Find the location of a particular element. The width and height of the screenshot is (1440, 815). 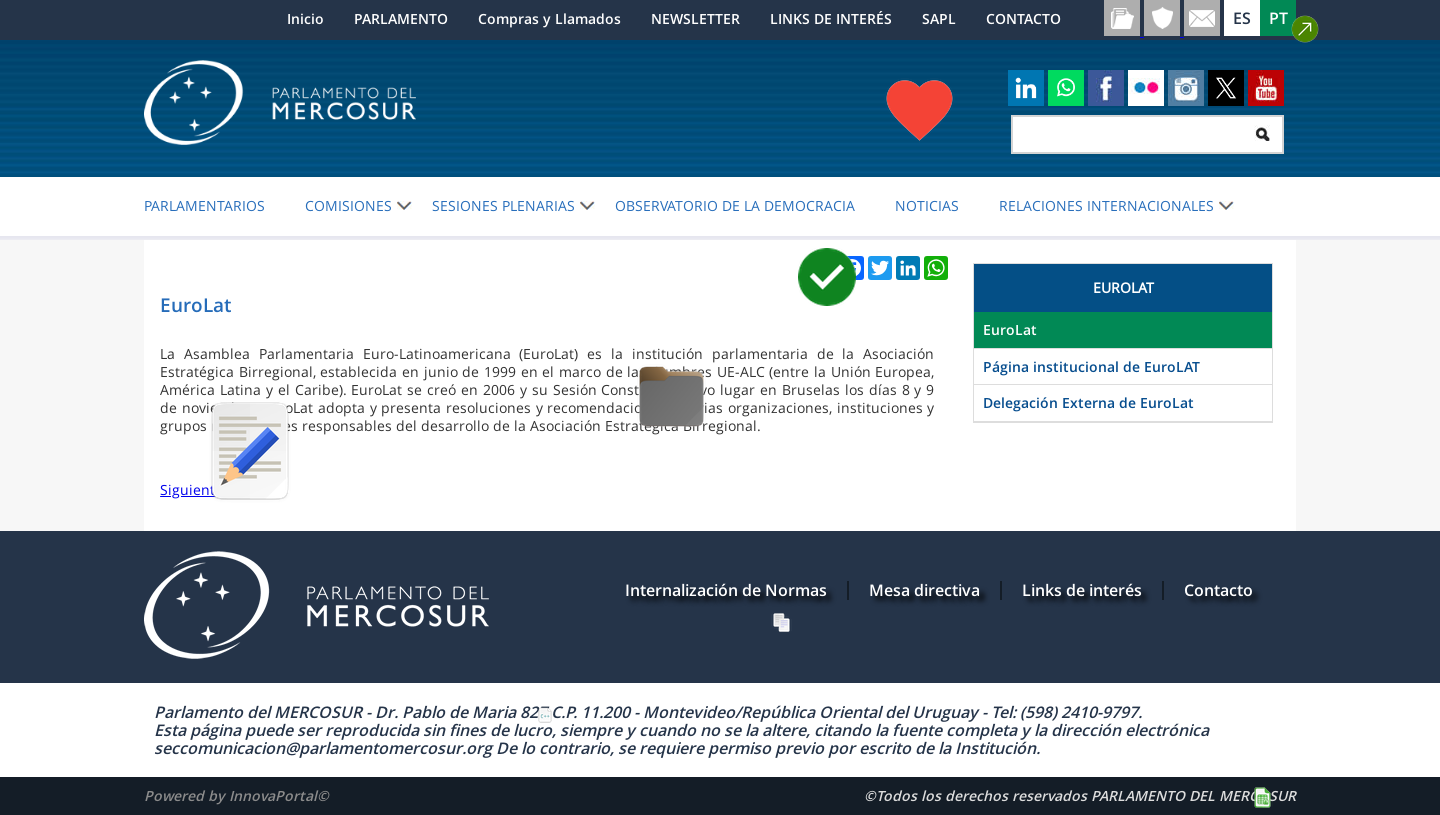

mark item as favorite is located at coordinates (919, 110).